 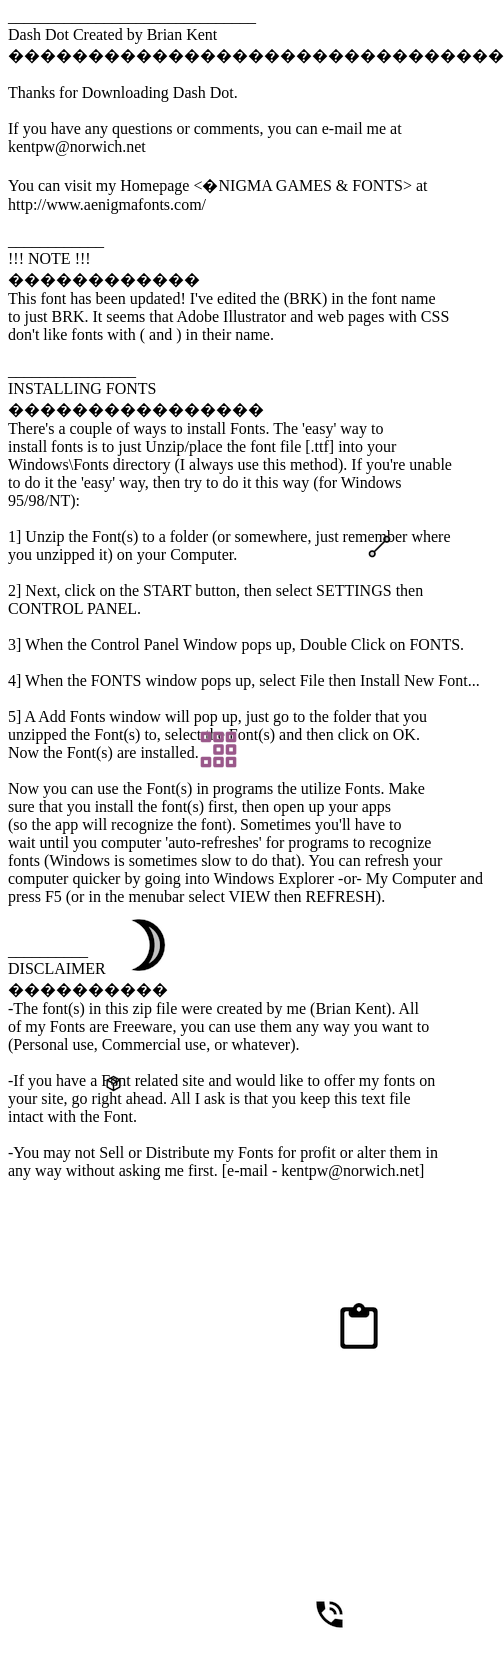 What do you see at coordinates (218, 749) in the screenshot?
I see `pnpm package manager logo` at bounding box center [218, 749].